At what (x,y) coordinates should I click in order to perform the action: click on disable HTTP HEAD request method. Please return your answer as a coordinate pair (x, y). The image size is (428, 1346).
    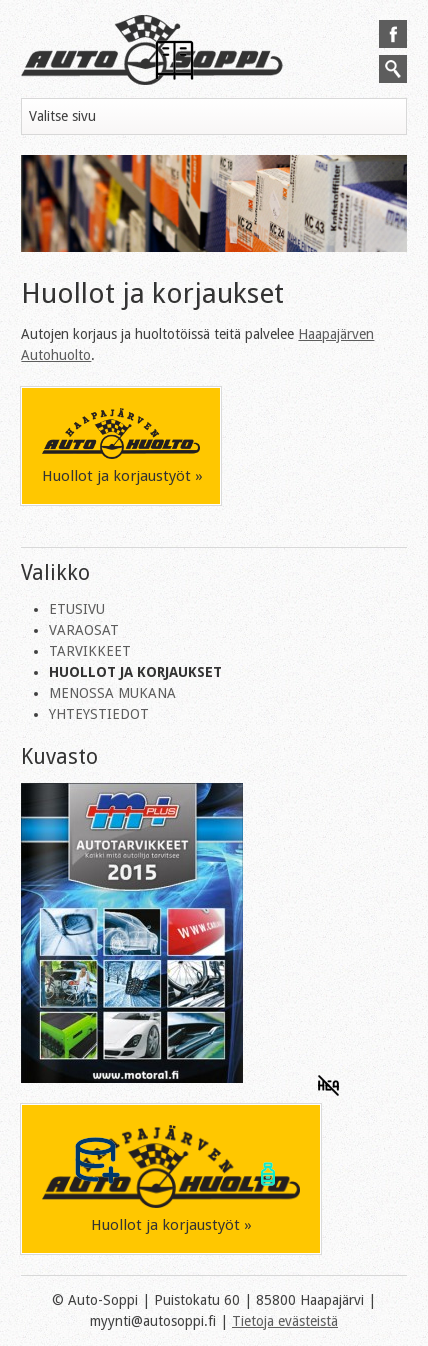
    Looking at the image, I should click on (328, 1085).